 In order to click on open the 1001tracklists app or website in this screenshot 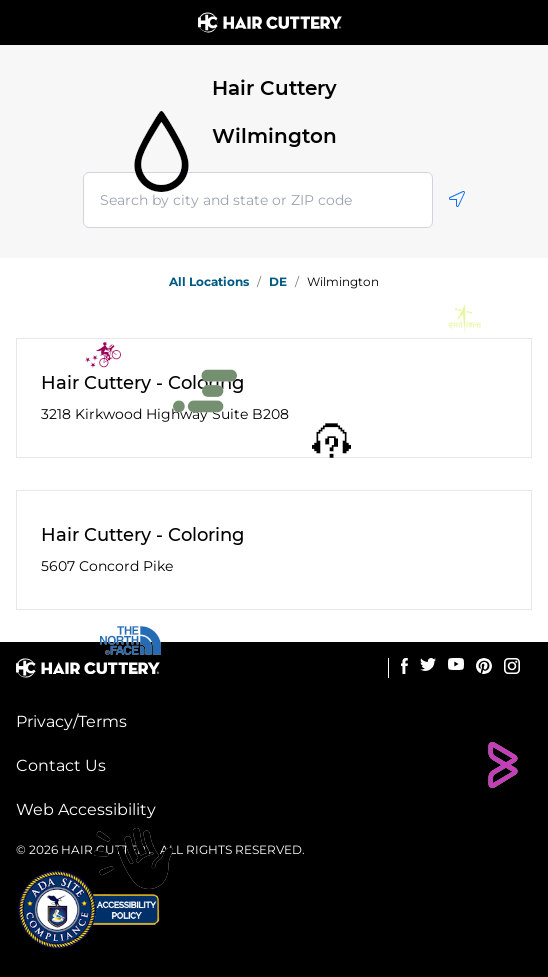, I will do `click(331, 440)`.